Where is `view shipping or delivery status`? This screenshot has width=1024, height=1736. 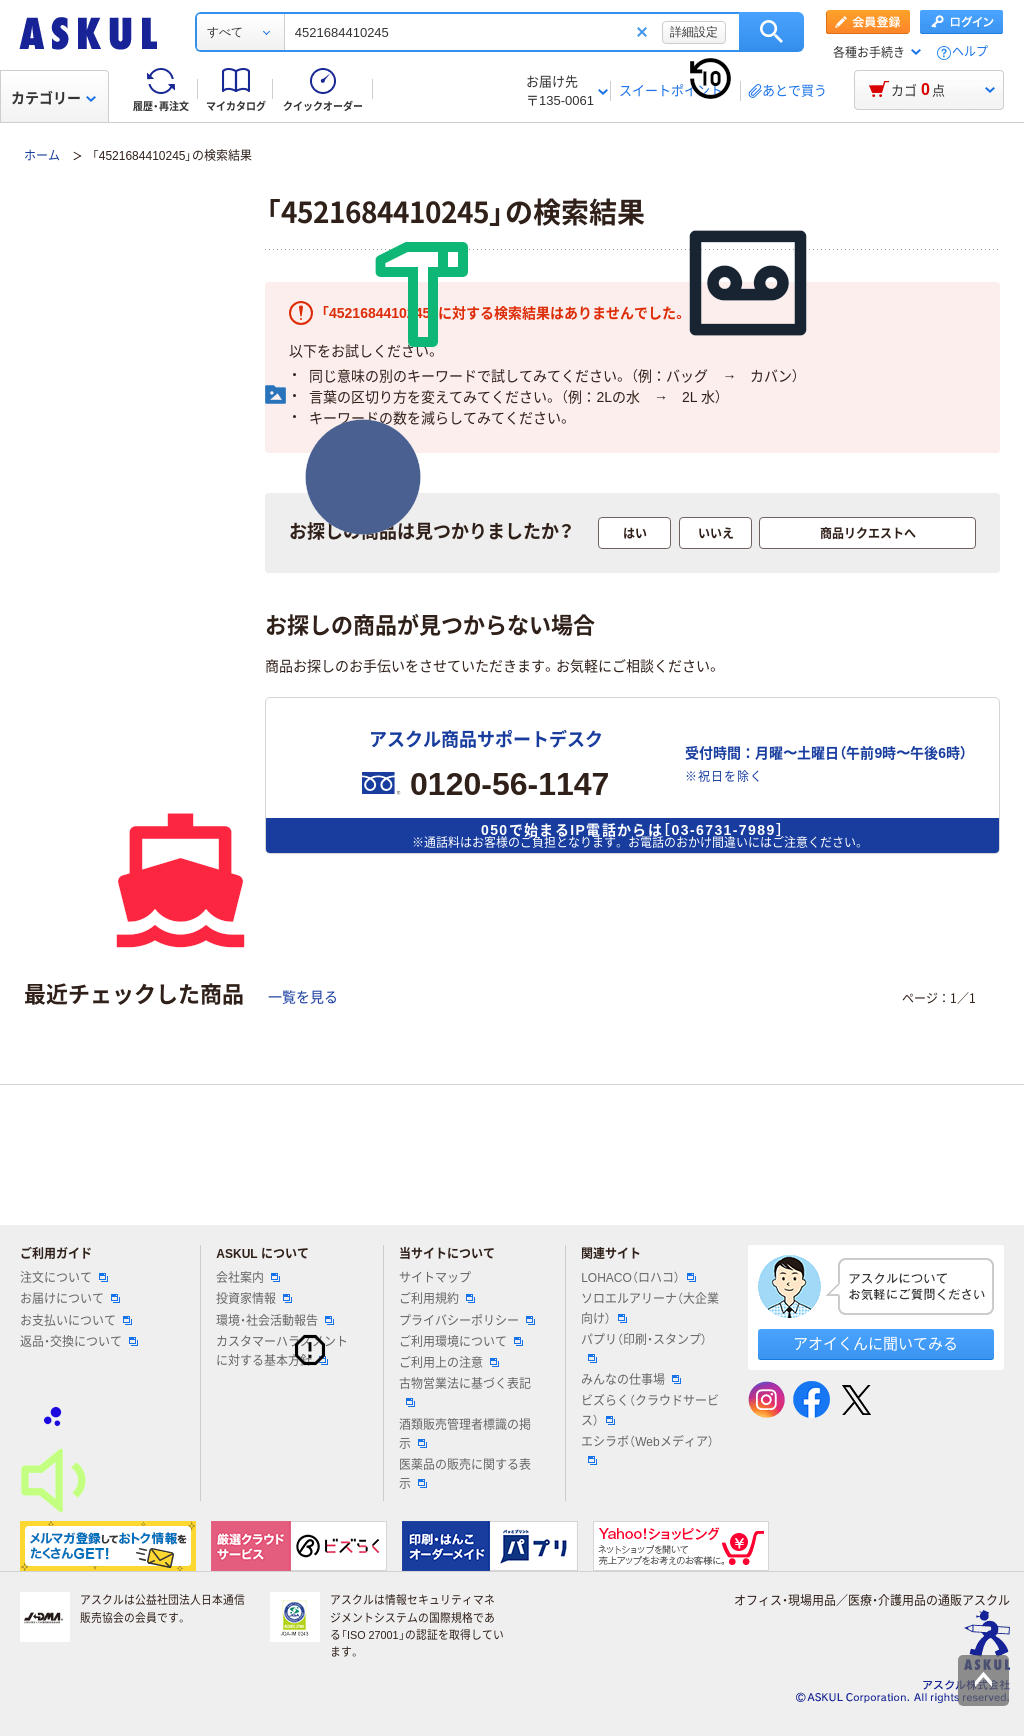
view shipping or delivery status is located at coordinates (180, 883).